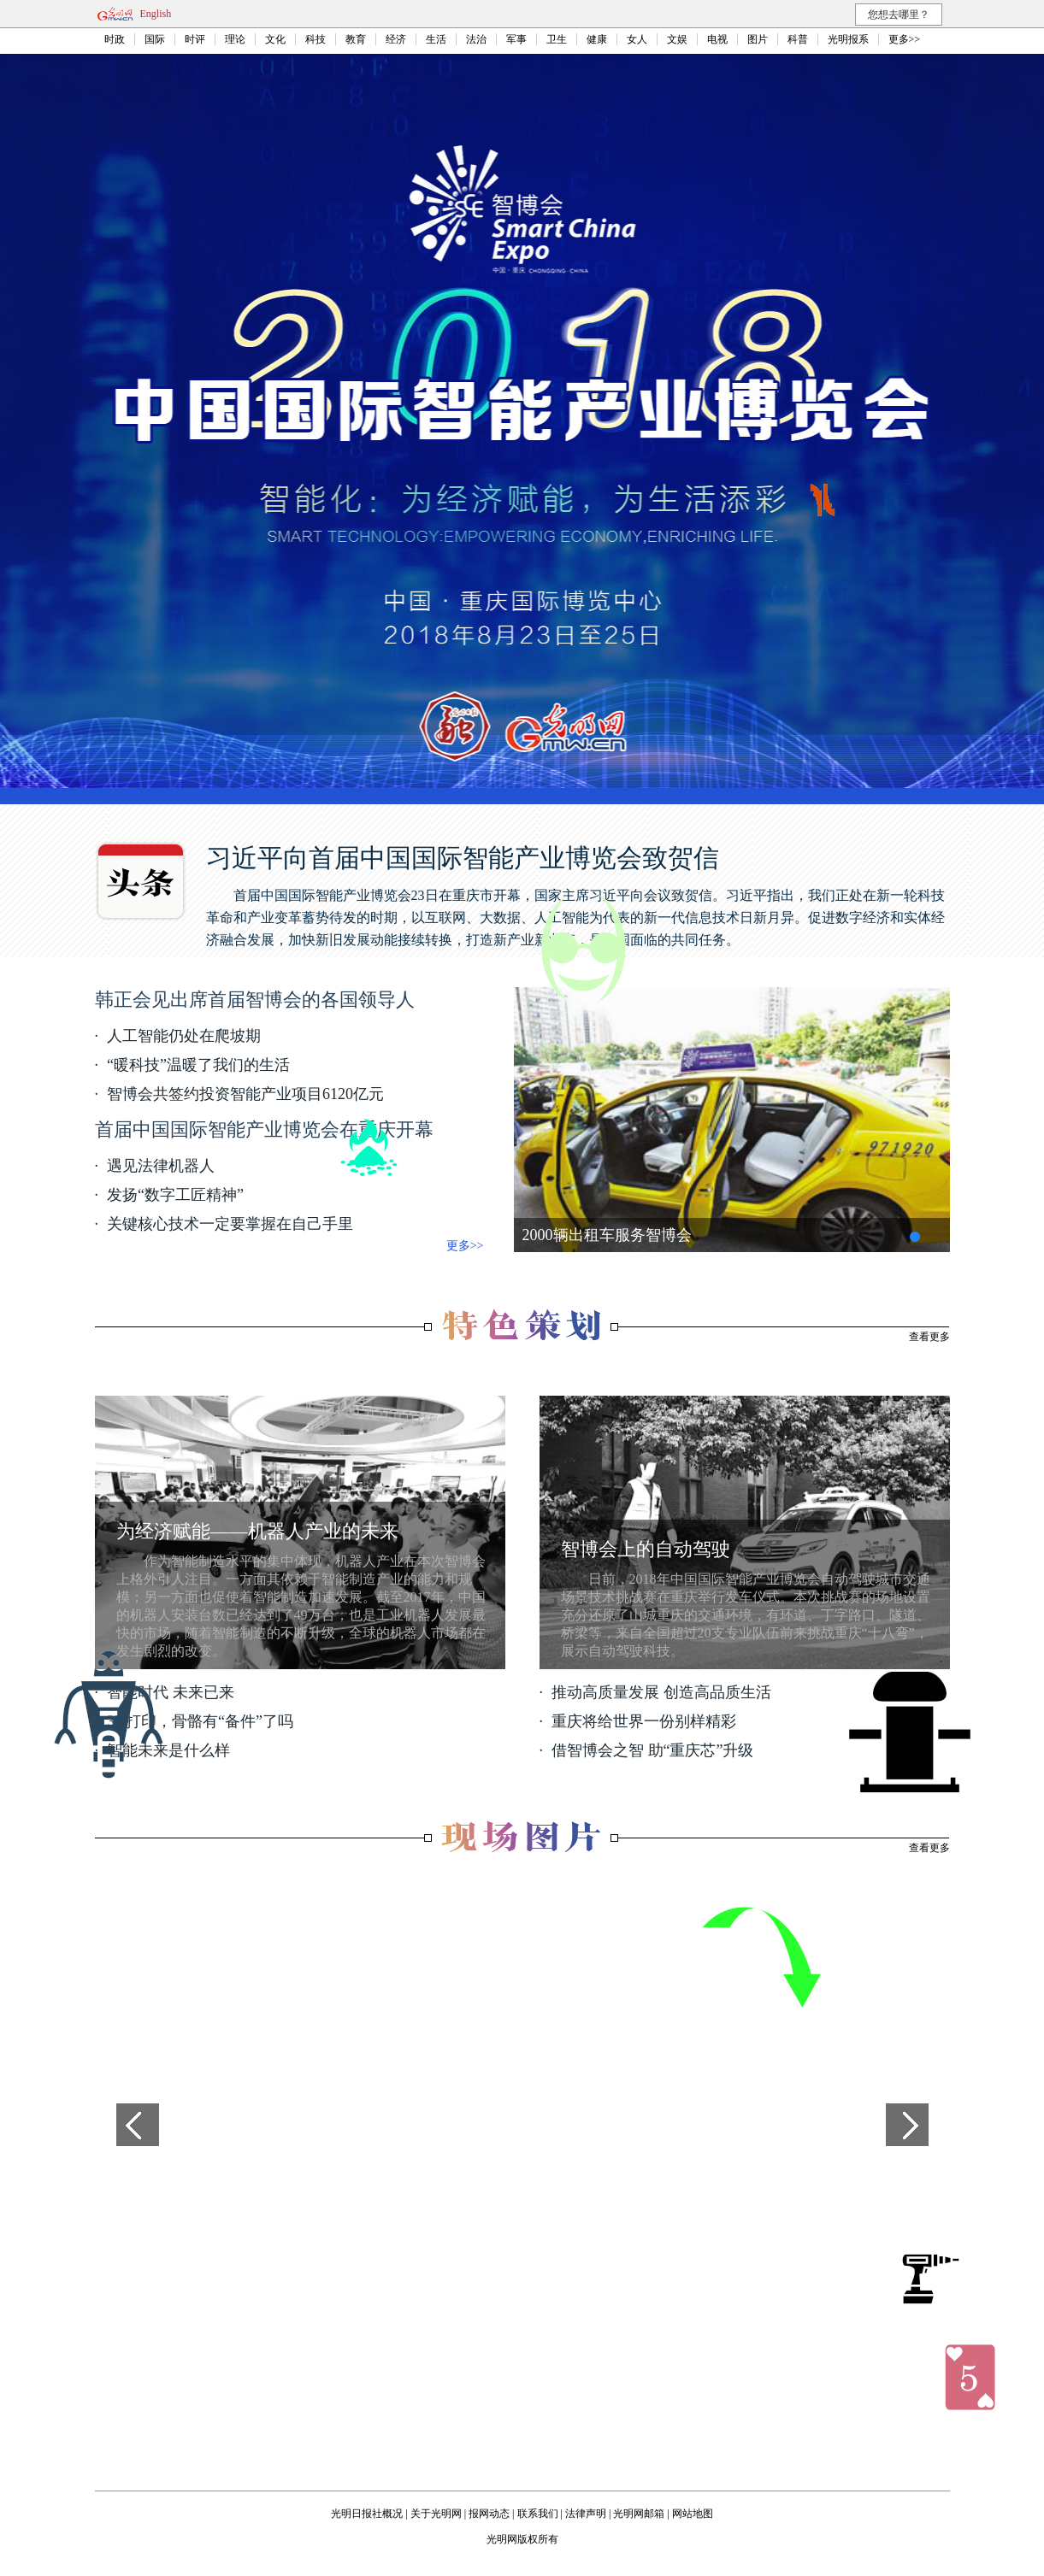 Image resolution: width=1044 pixels, height=2576 pixels. I want to click on robot or automation feature, so click(109, 1714).